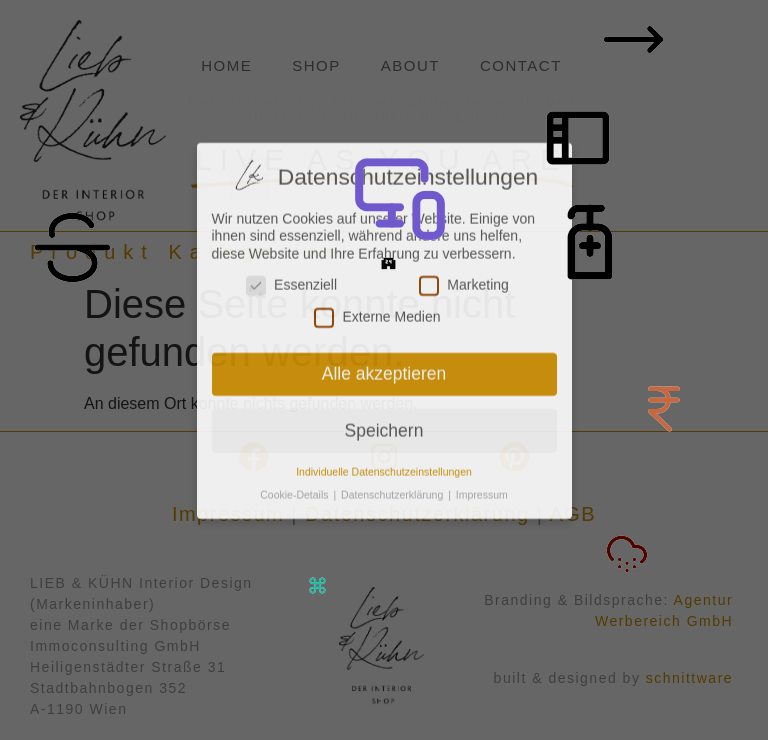 Image resolution: width=768 pixels, height=740 pixels. I want to click on toggle sidebar visibility, so click(578, 138).